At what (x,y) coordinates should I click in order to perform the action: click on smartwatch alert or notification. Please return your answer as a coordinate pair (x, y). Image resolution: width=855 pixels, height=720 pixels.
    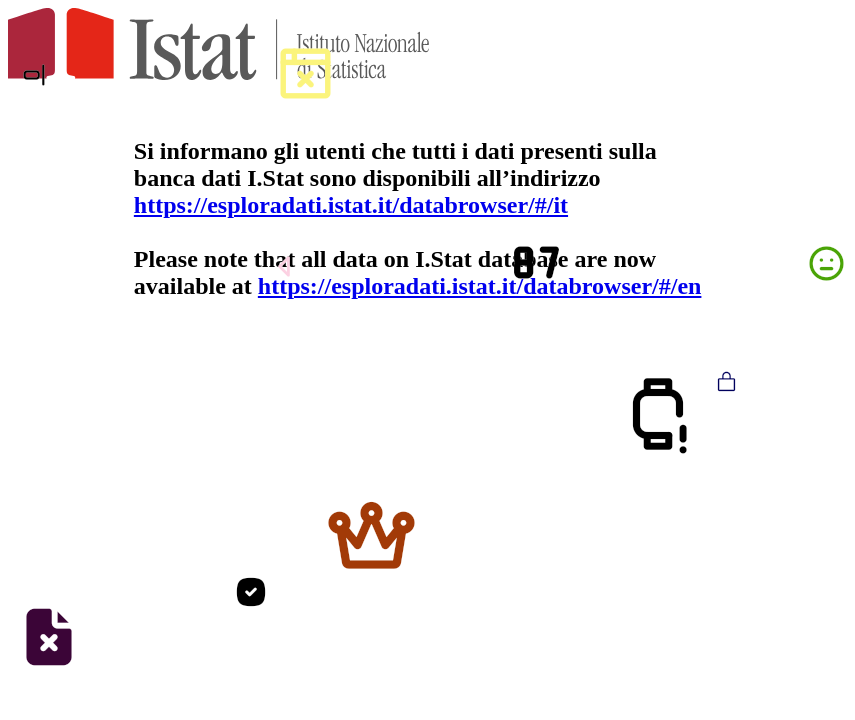
    Looking at the image, I should click on (658, 414).